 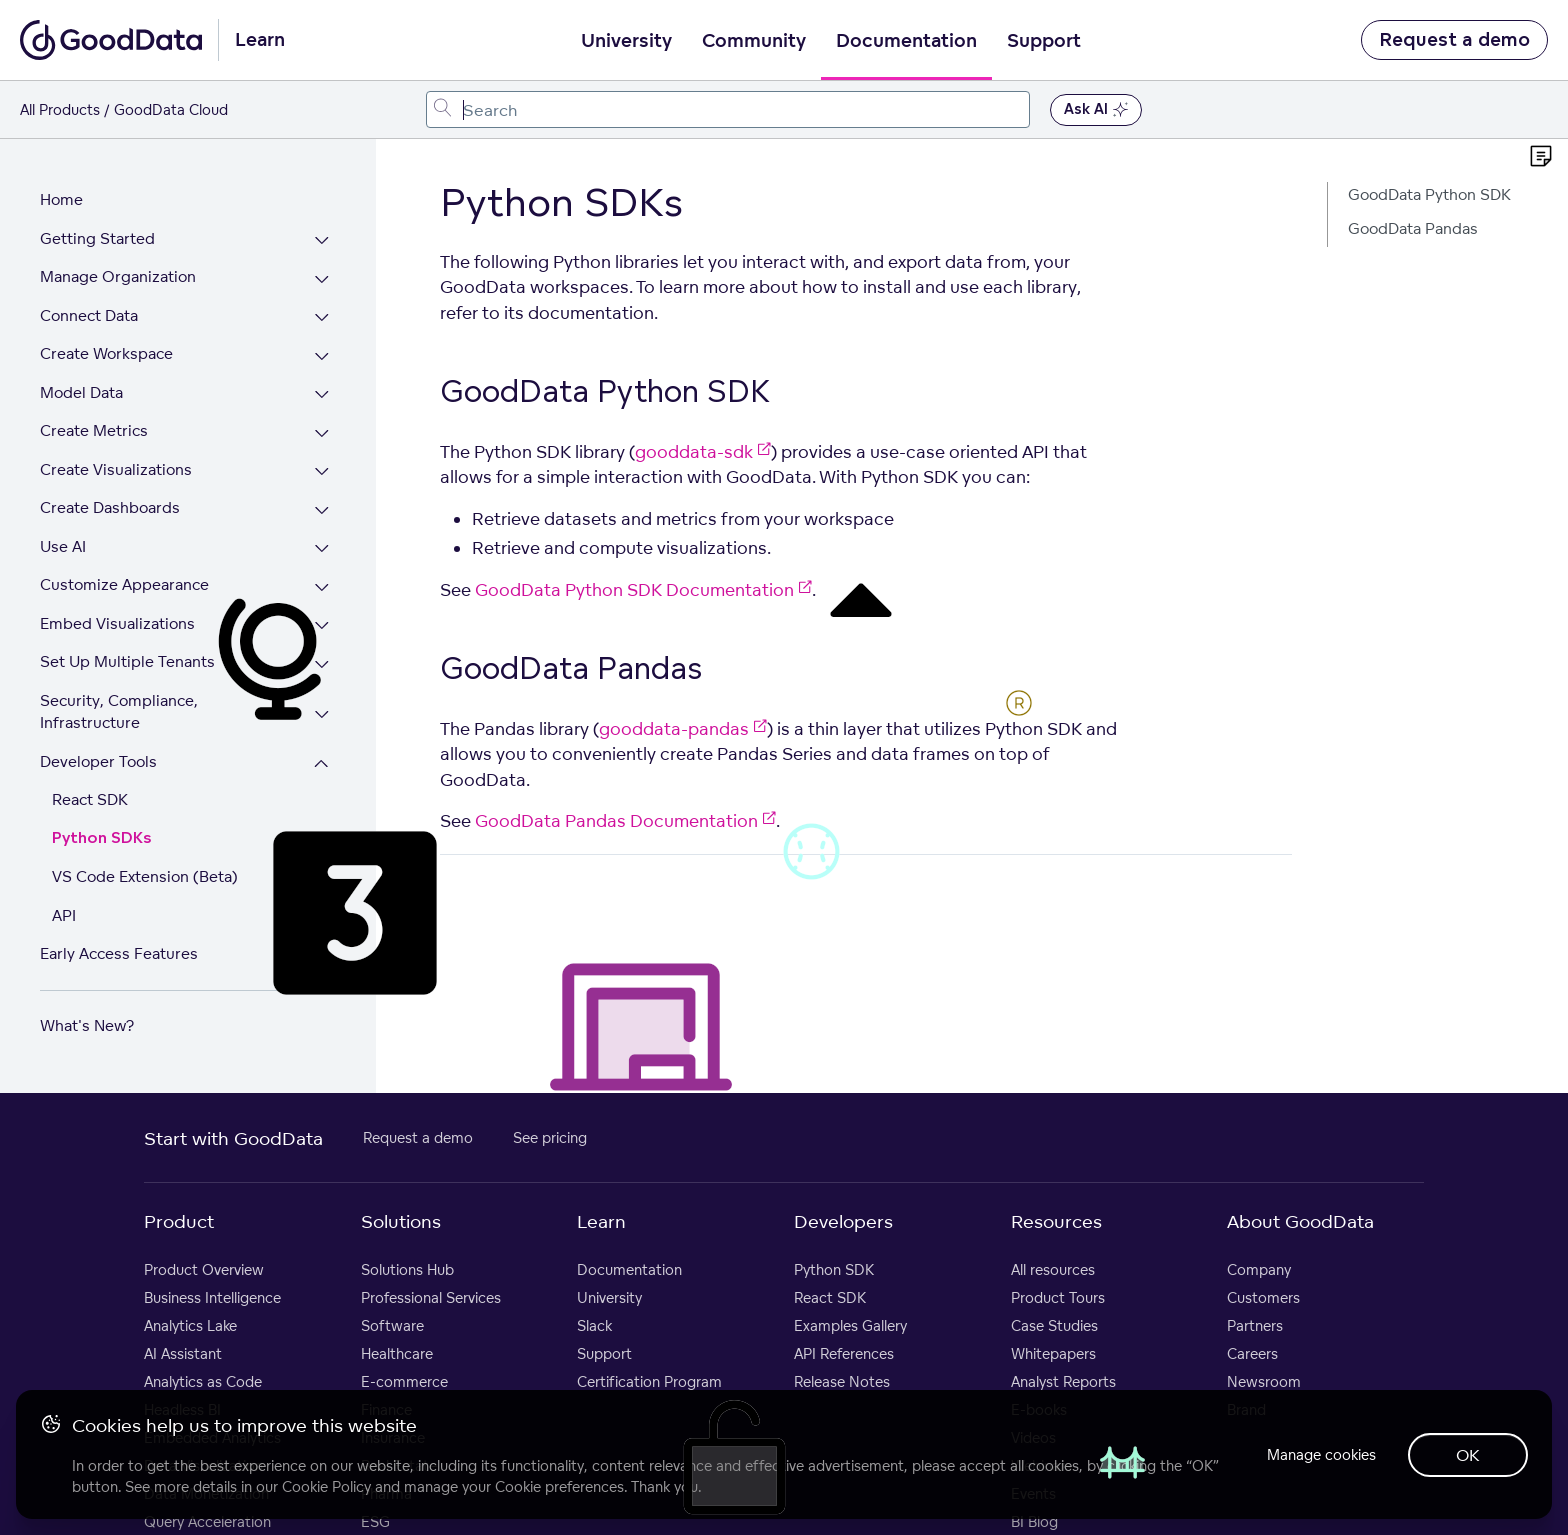 What do you see at coordinates (734, 1463) in the screenshot?
I see `unlocked or unsecured state` at bounding box center [734, 1463].